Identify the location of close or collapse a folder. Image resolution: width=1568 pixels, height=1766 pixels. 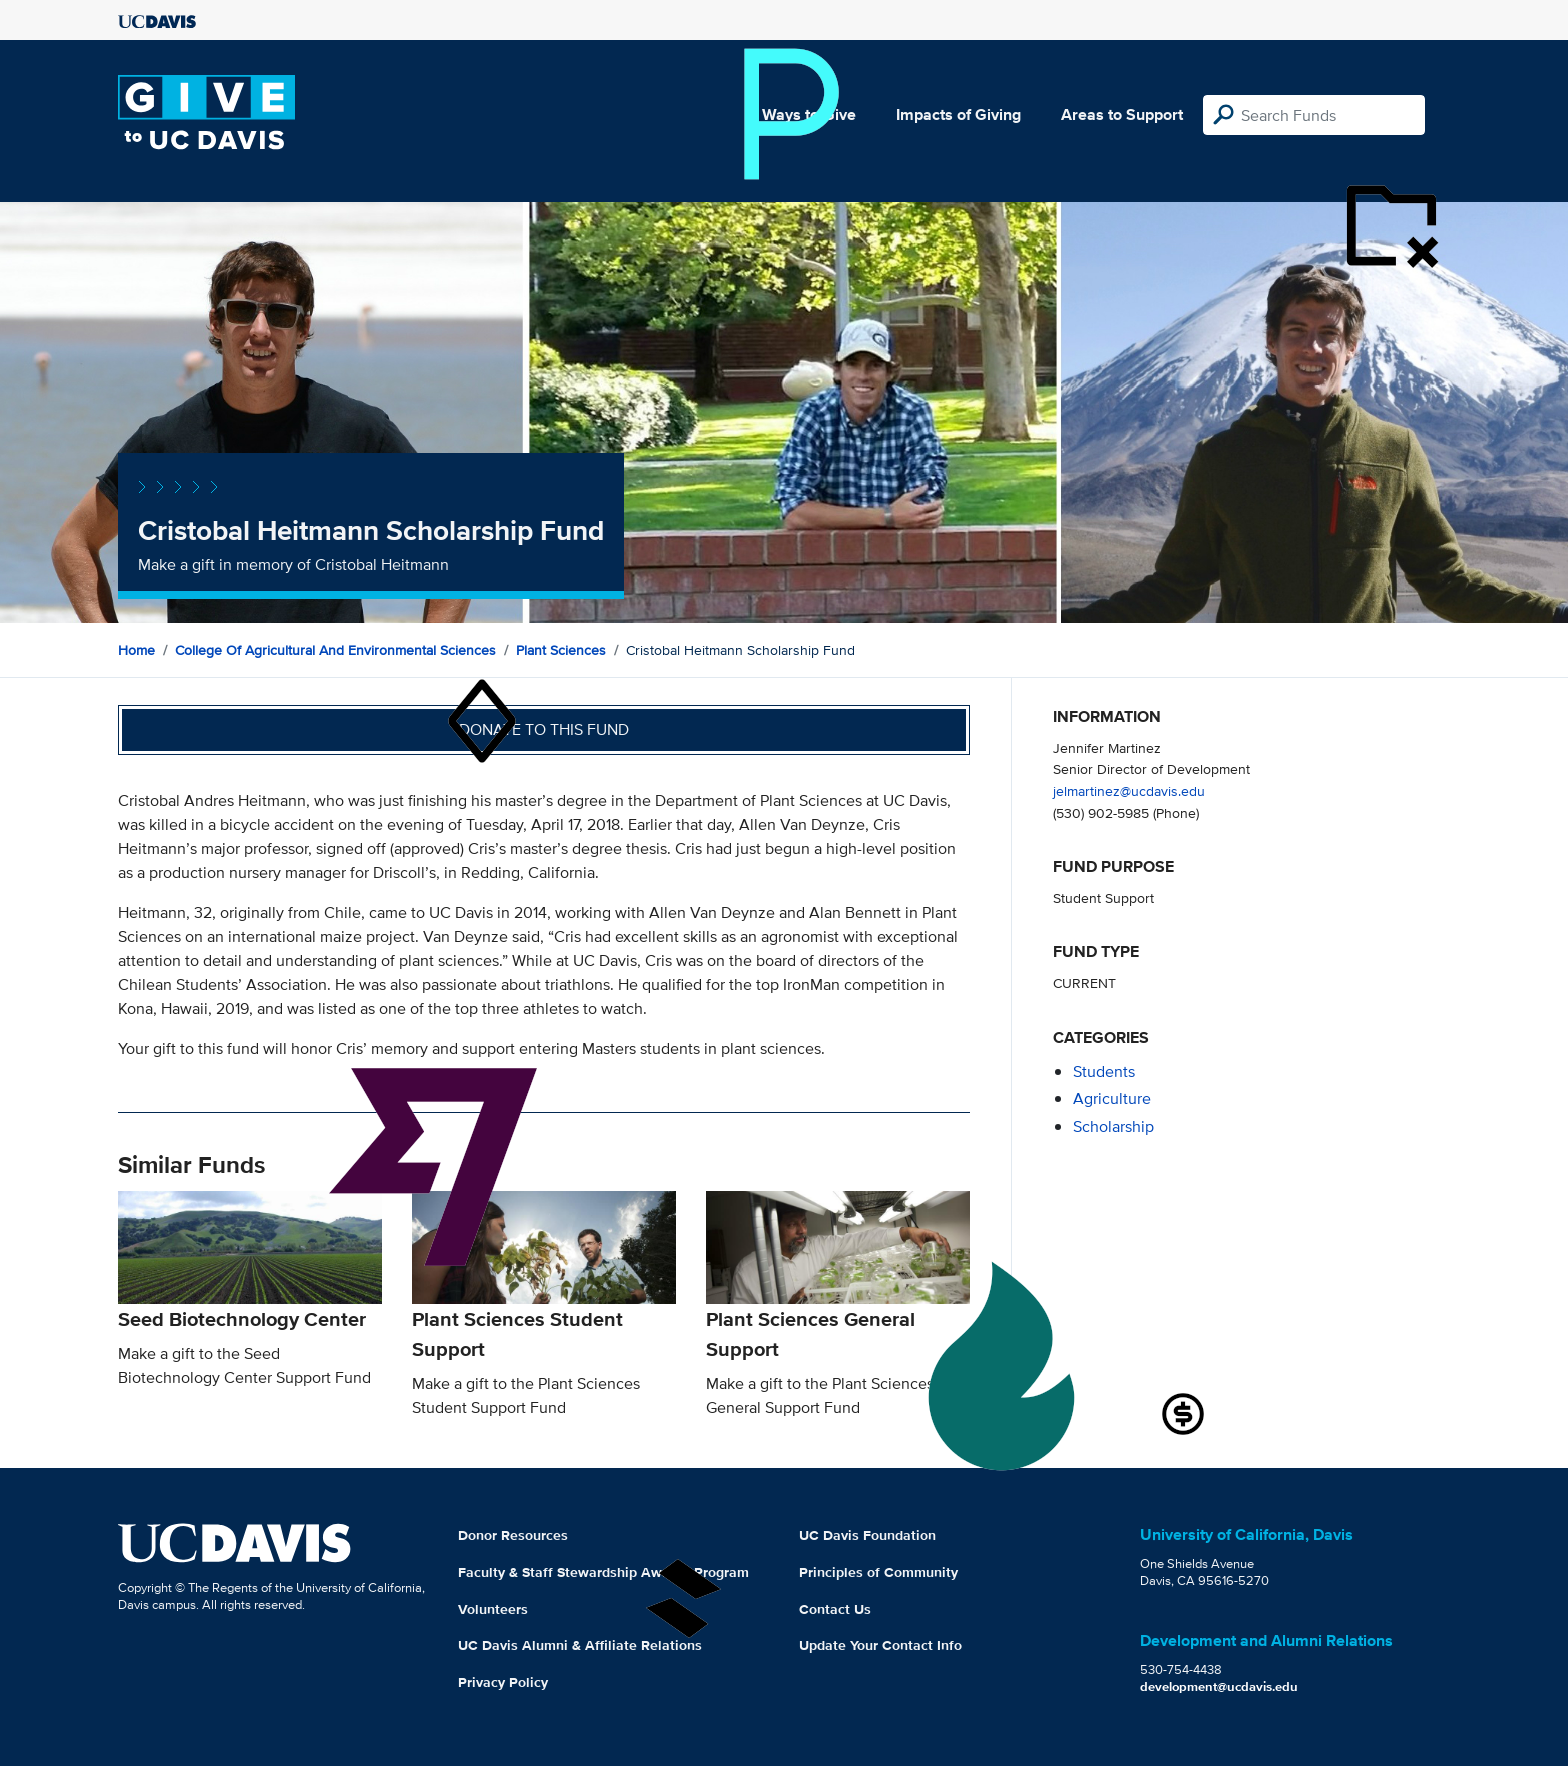
(1391, 225).